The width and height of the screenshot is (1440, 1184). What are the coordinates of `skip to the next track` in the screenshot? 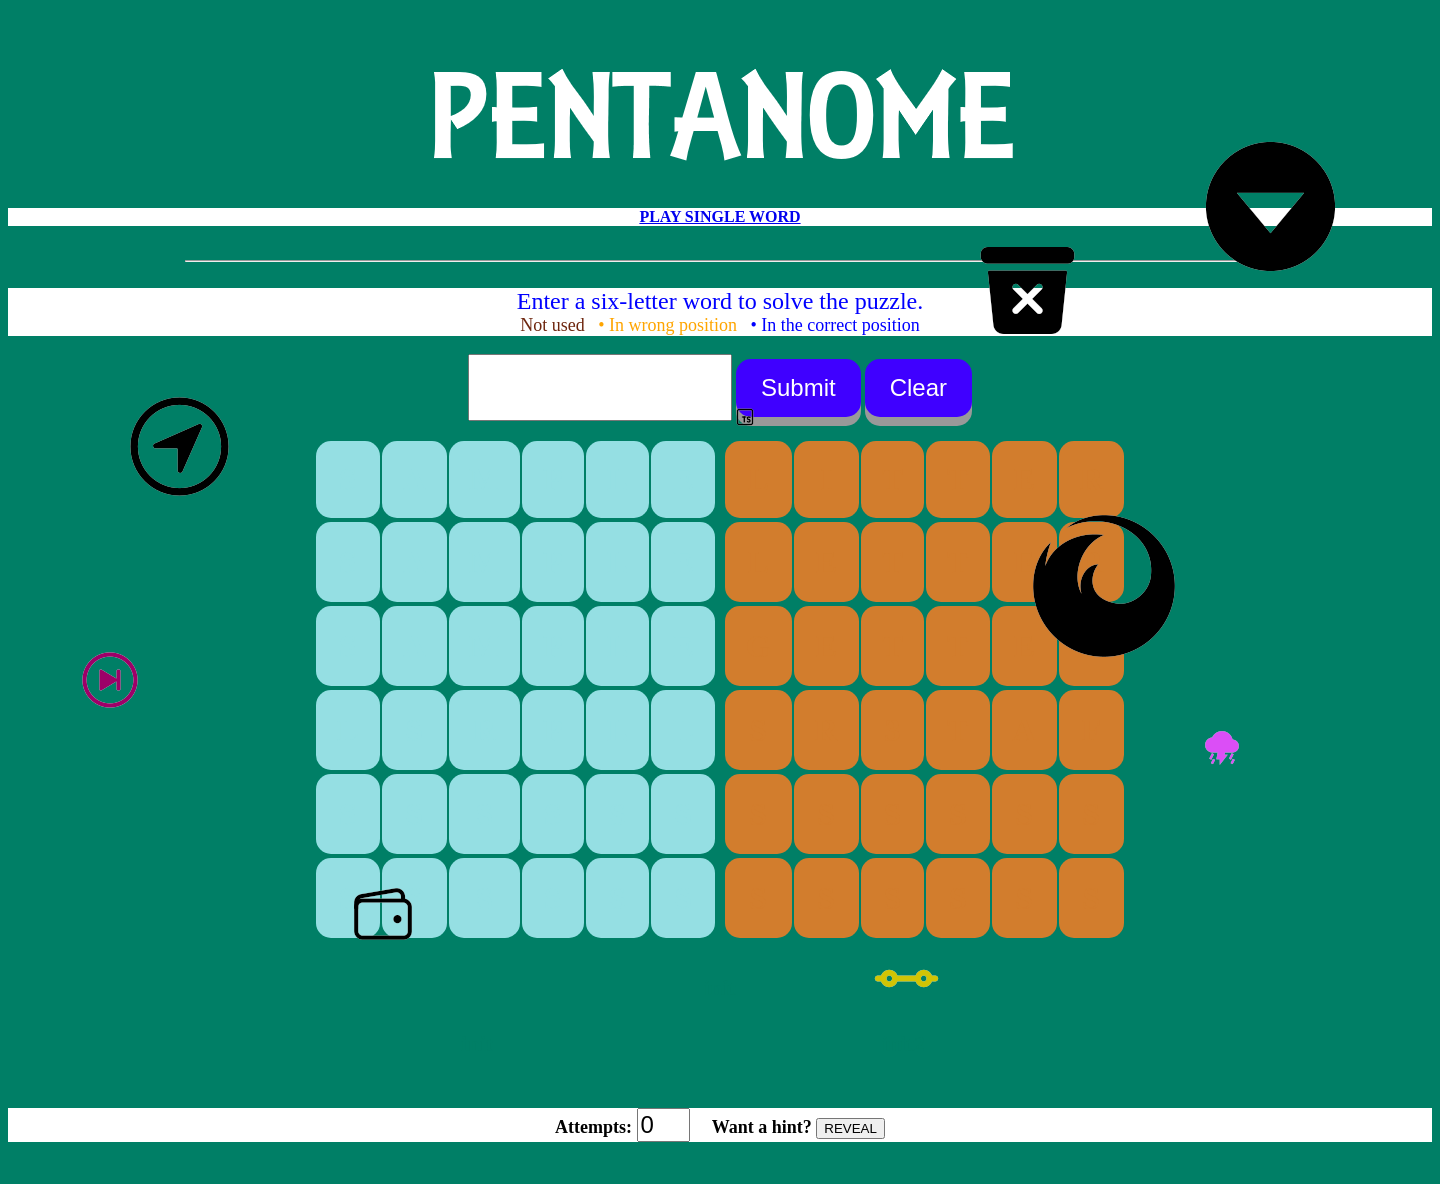 It's located at (110, 680).